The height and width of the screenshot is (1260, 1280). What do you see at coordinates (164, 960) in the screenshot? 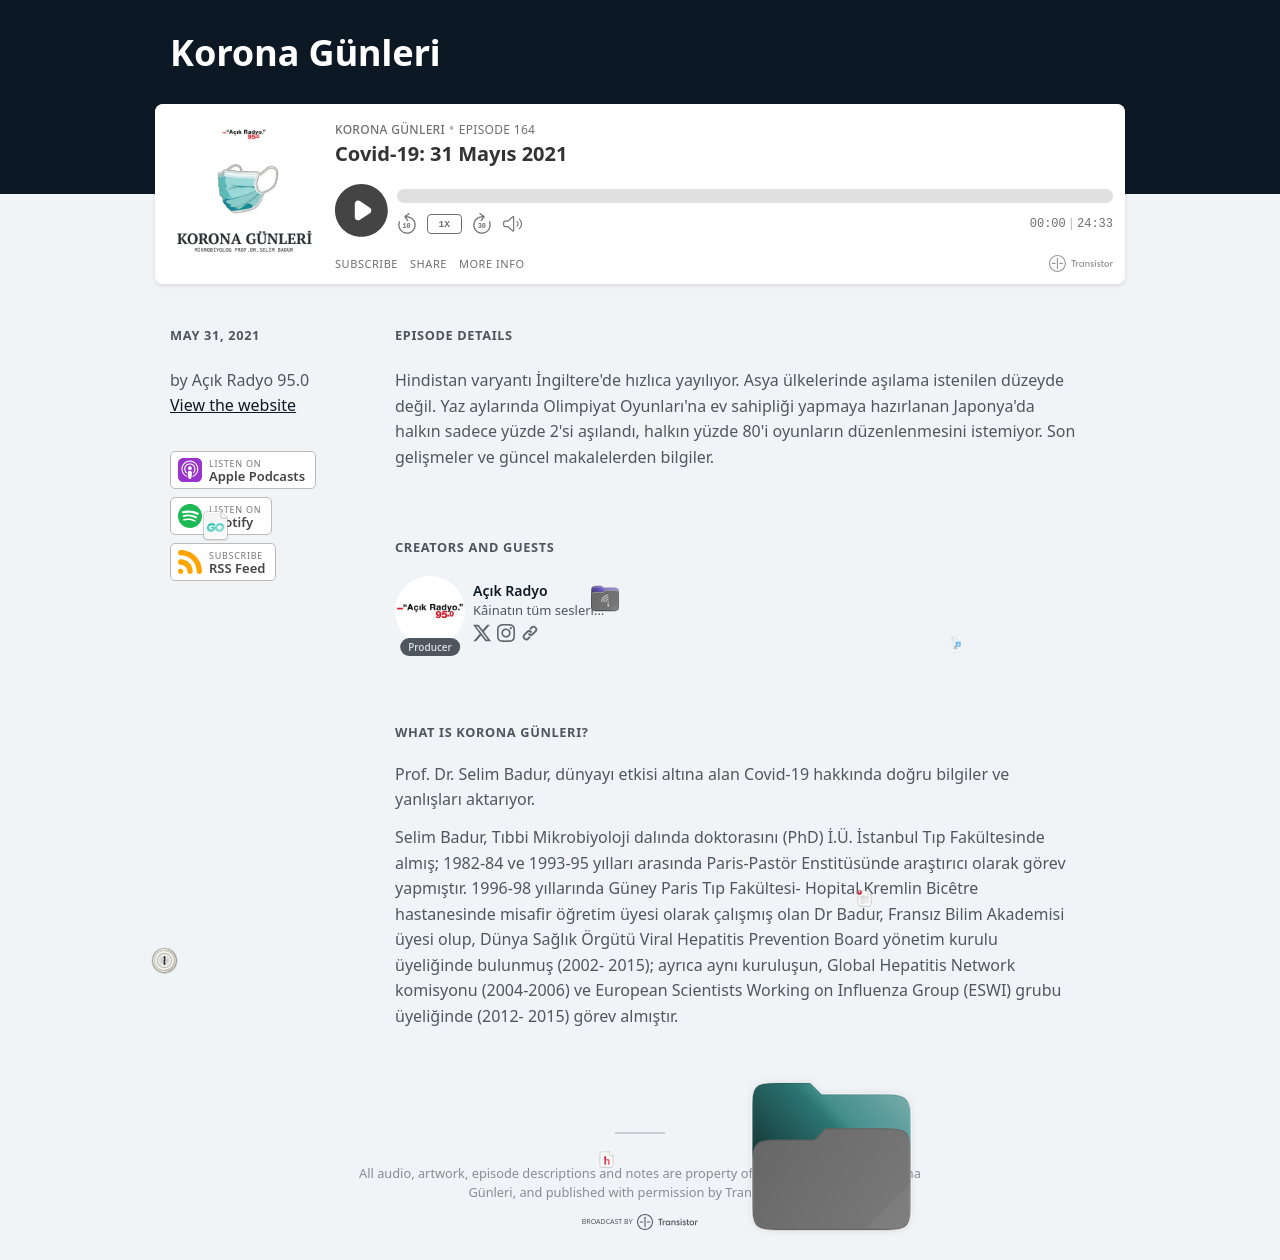
I see `open passwords and keys manager` at bounding box center [164, 960].